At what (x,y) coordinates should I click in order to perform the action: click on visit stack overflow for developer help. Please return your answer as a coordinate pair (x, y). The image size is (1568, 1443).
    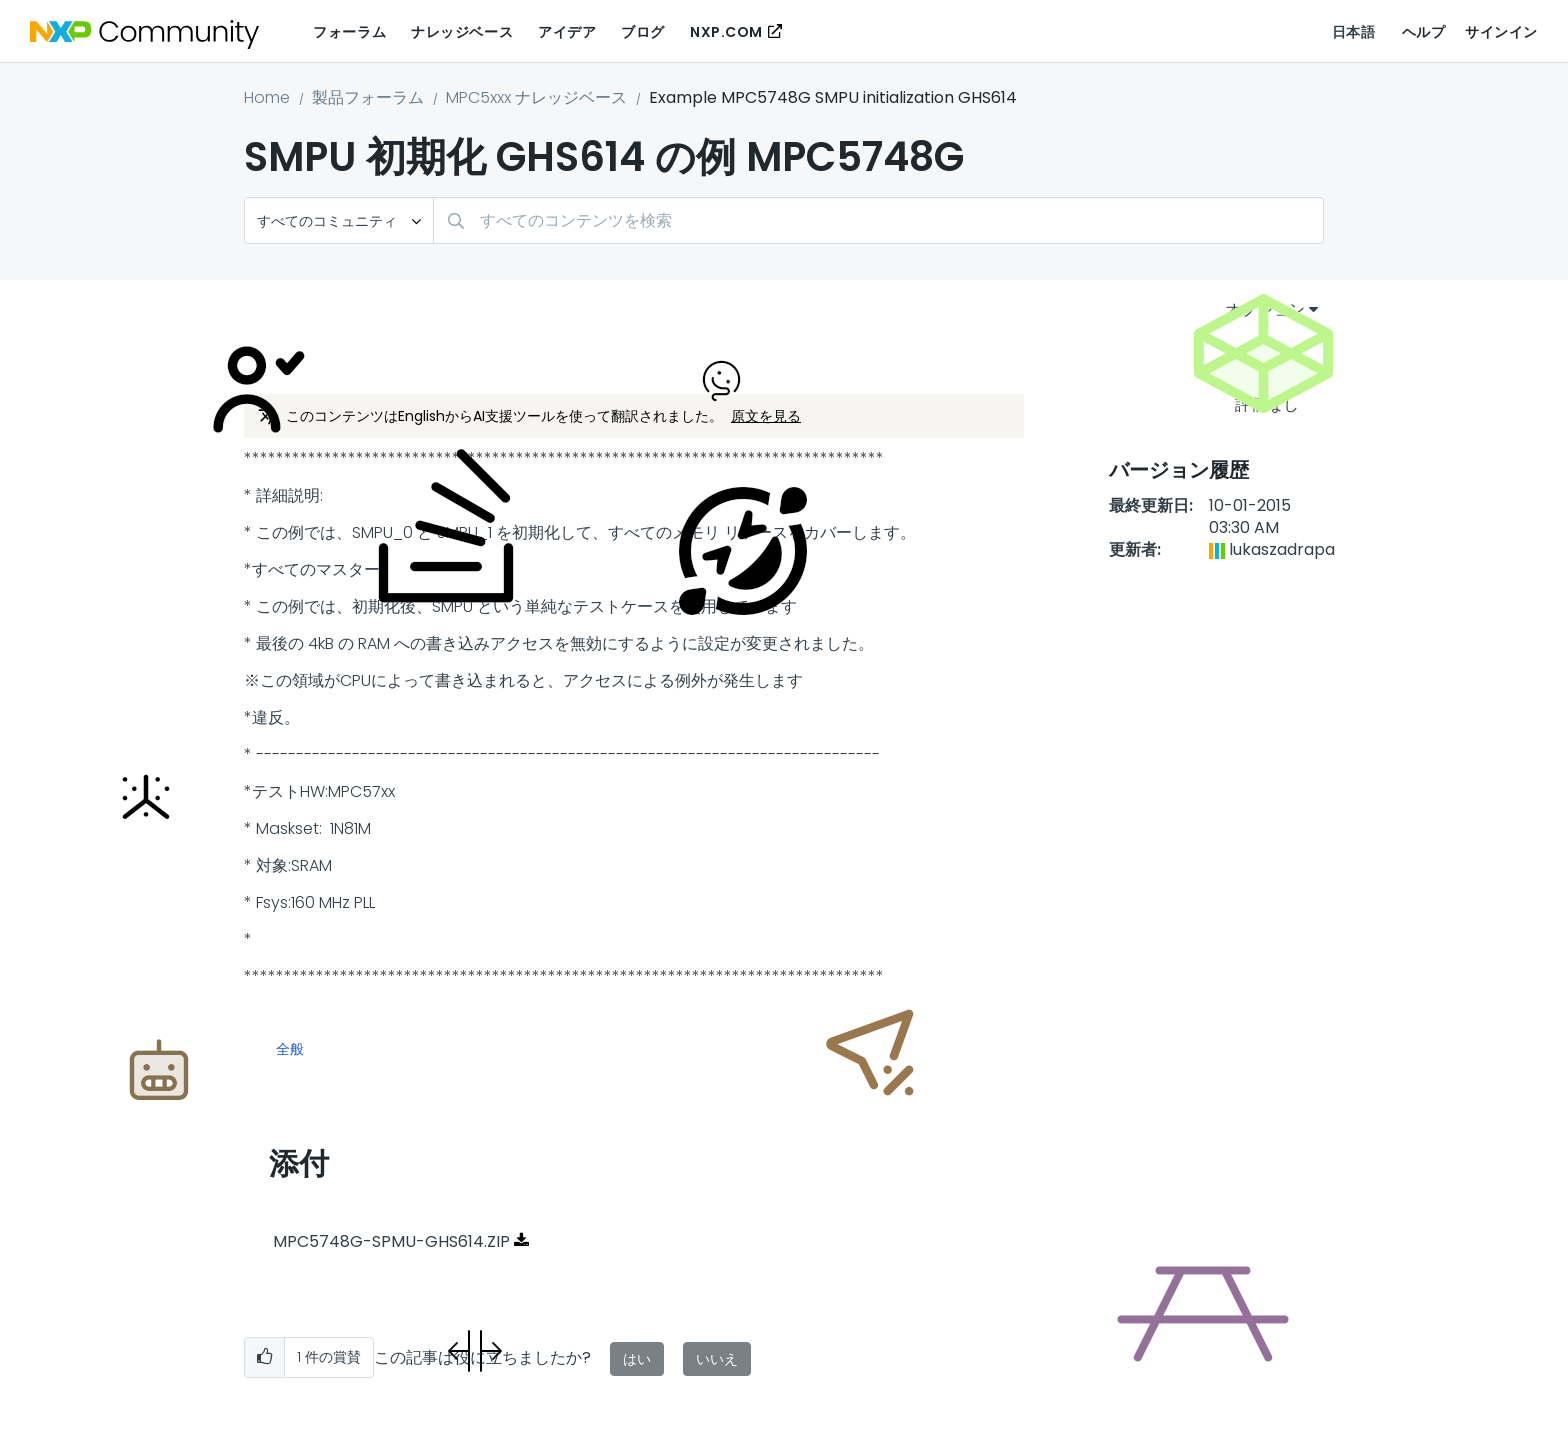
    Looking at the image, I should click on (446, 529).